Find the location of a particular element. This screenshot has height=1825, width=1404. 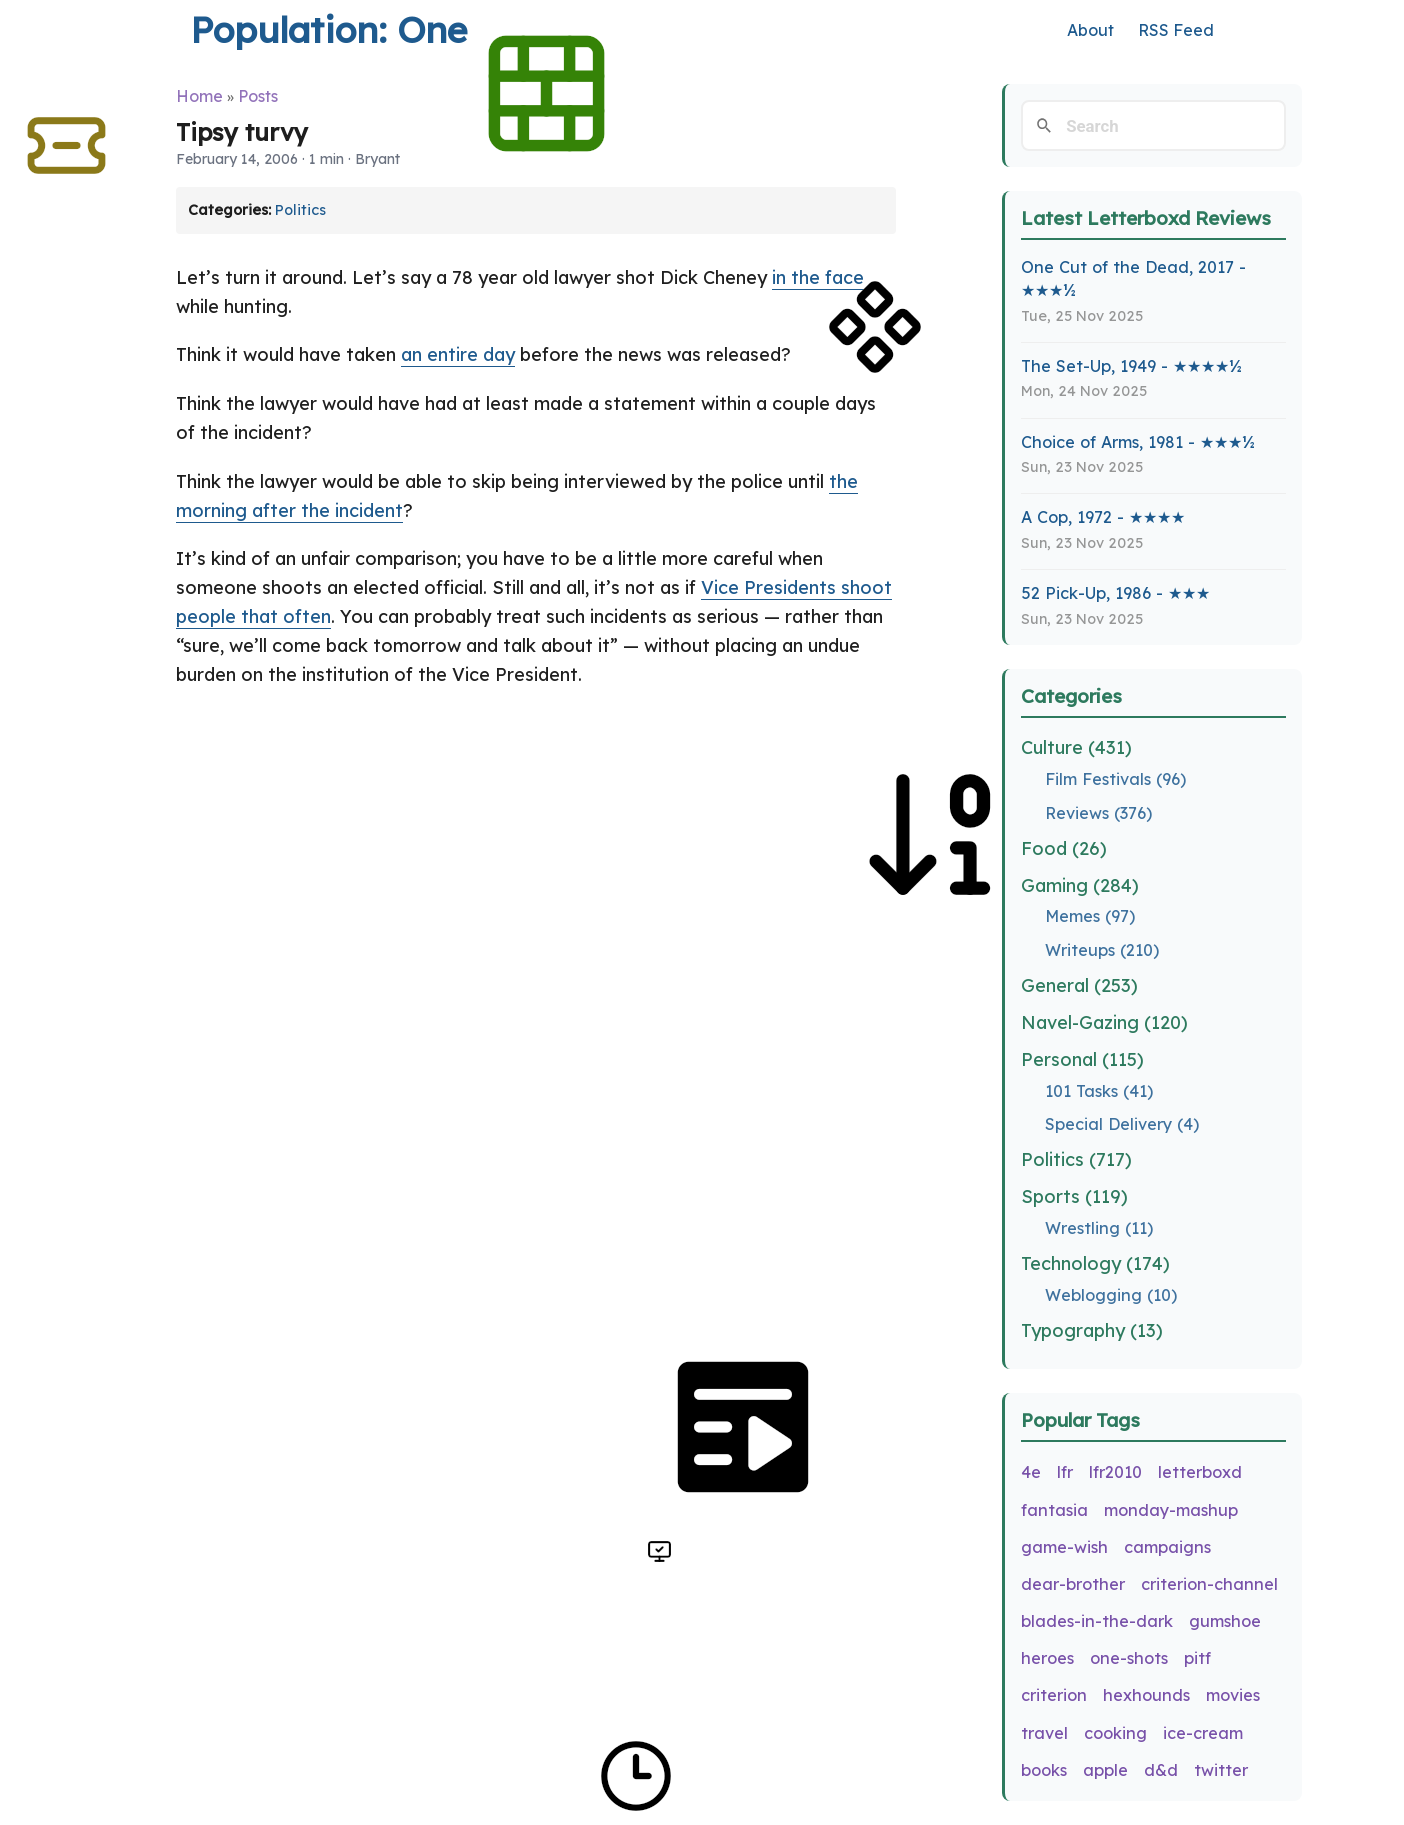

sort numerically in ascending order is located at coordinates (936, 834).